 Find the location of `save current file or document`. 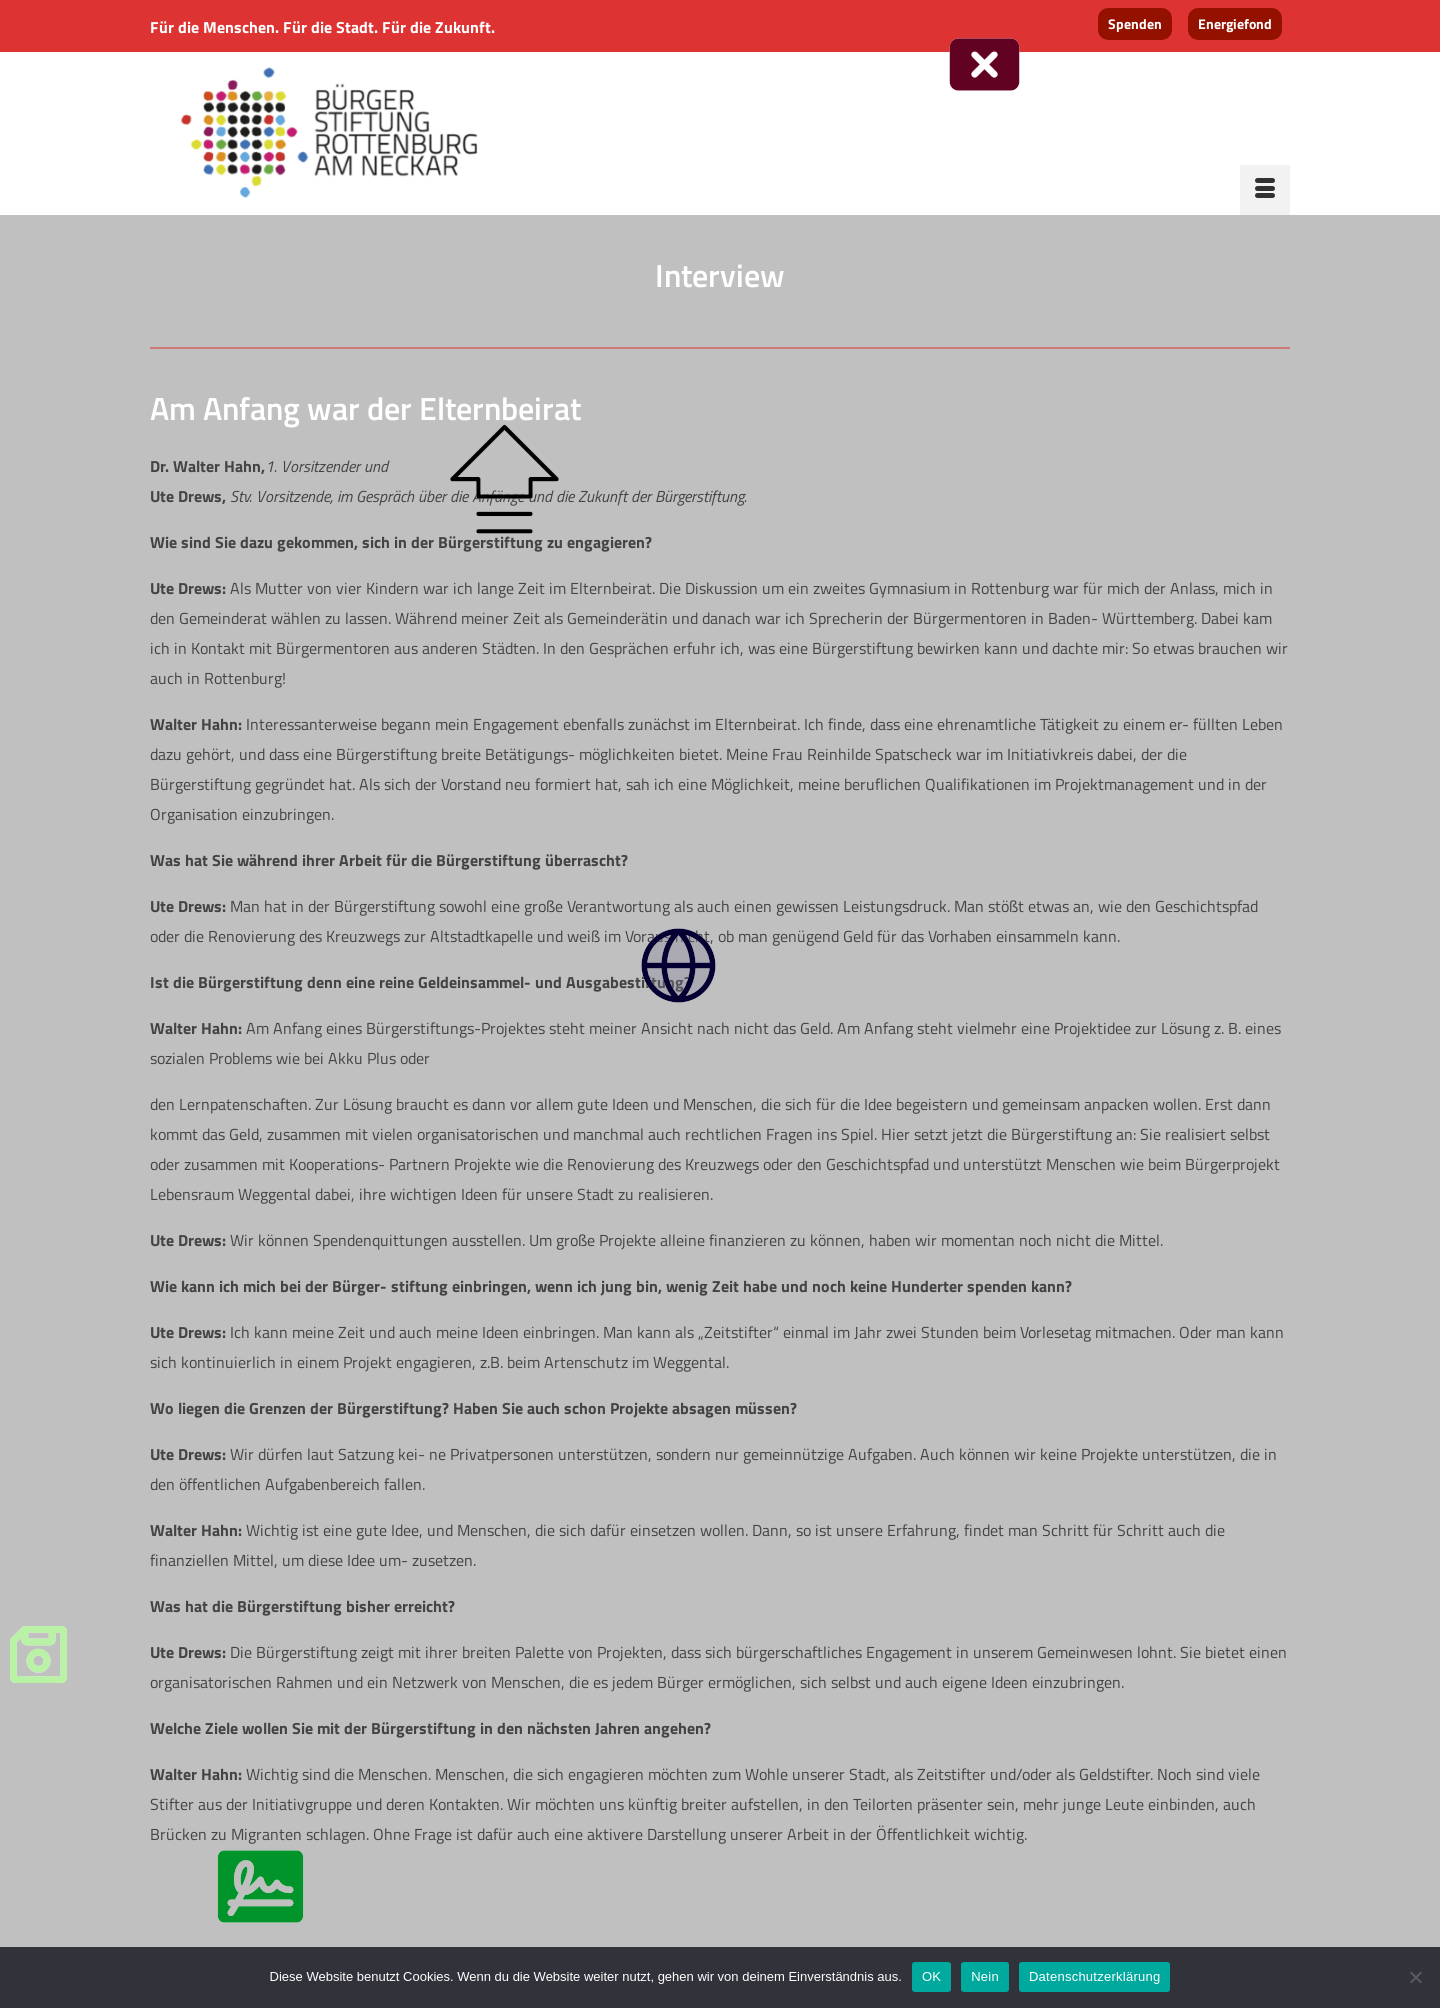

save current file or document is located at coordinates (38, 1654).